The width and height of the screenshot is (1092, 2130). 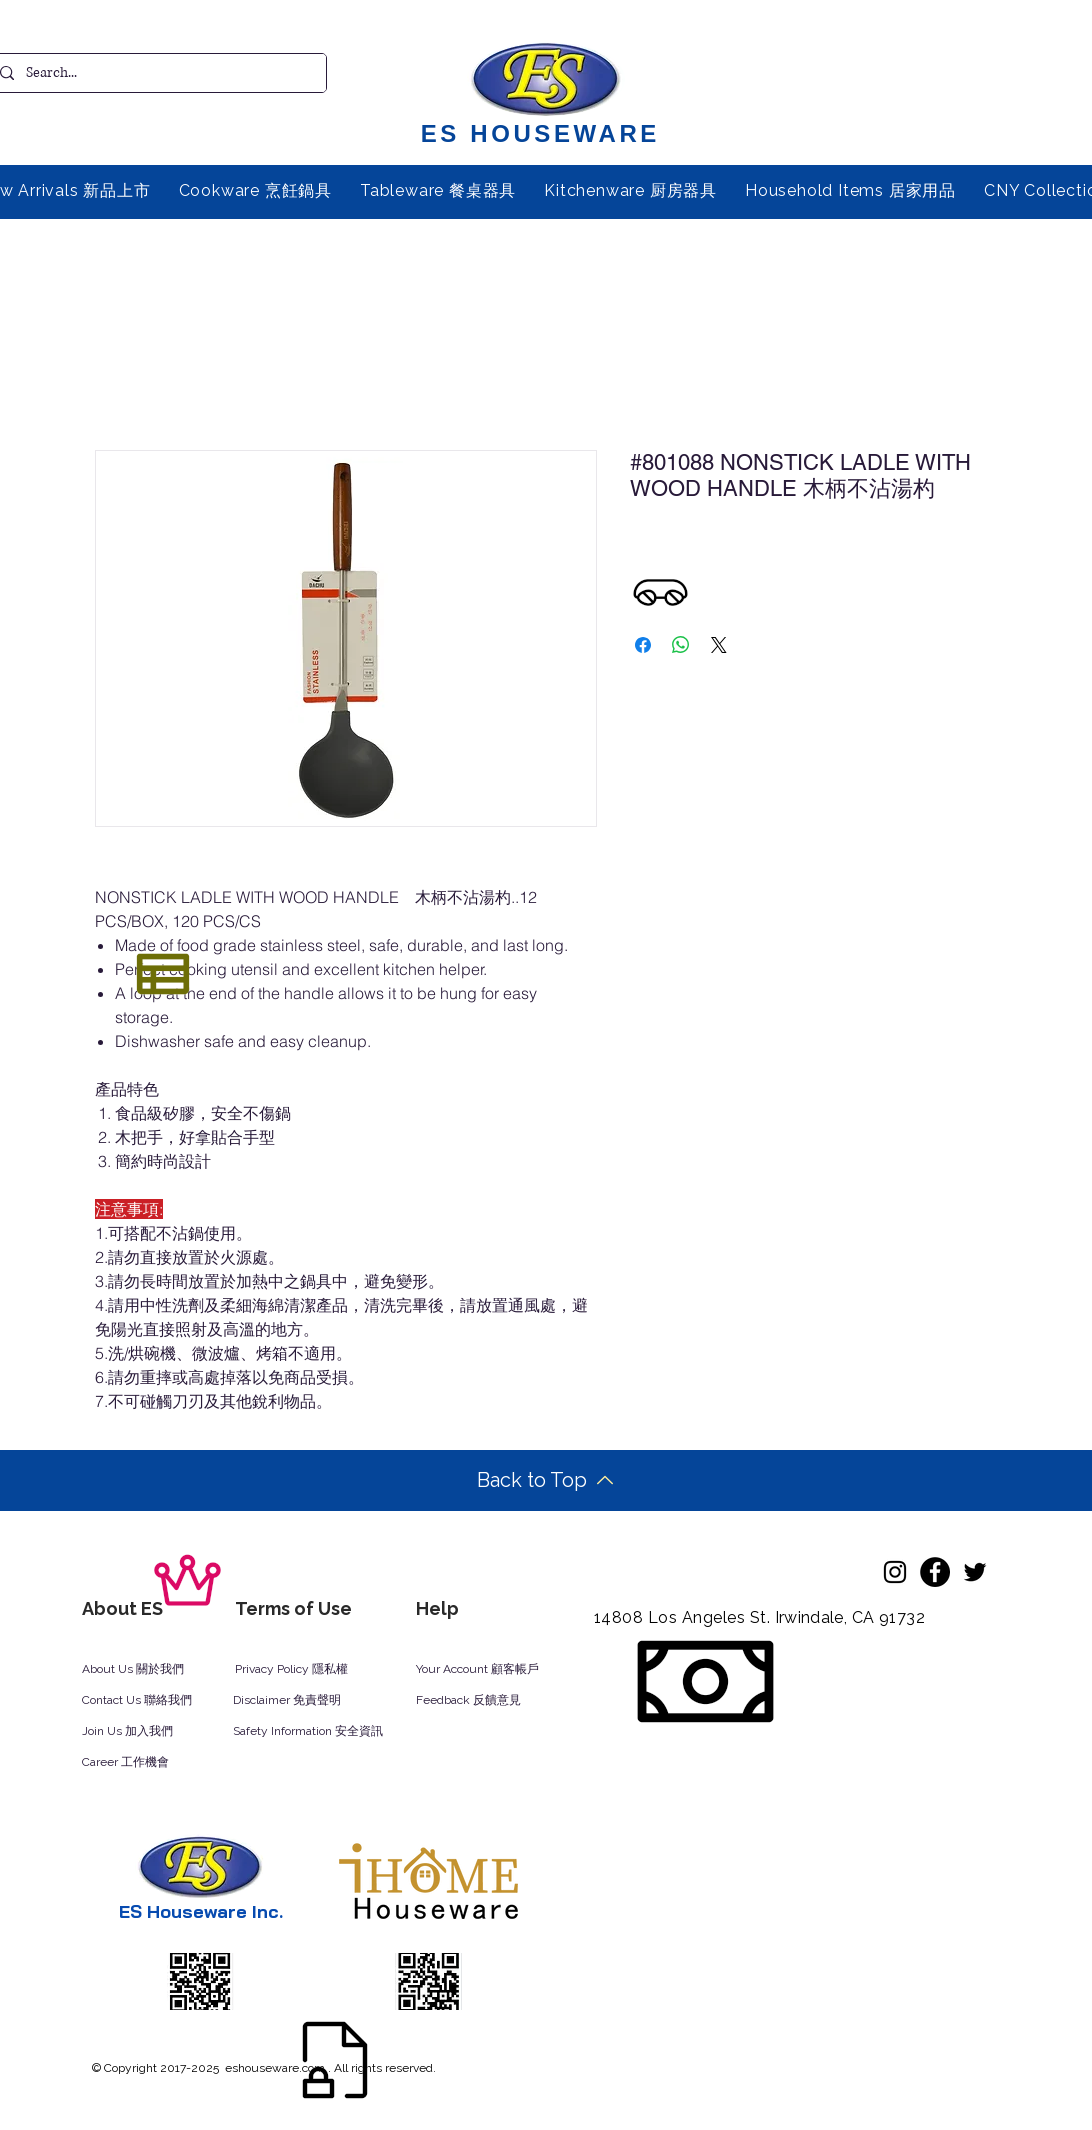 What do you see at coordinates (660, 592) in the screenshot?
I see `access swimming or sports activity settings` at bounding box center [660, 592].